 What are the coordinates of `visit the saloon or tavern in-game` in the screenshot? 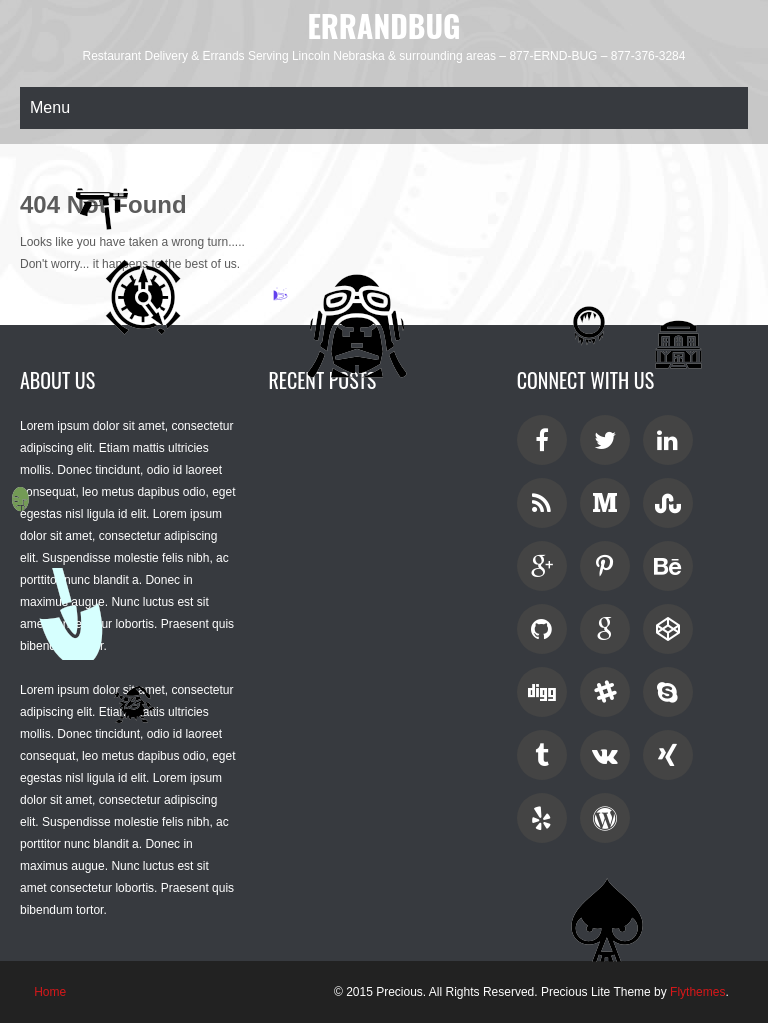 It's located at (678, 344).